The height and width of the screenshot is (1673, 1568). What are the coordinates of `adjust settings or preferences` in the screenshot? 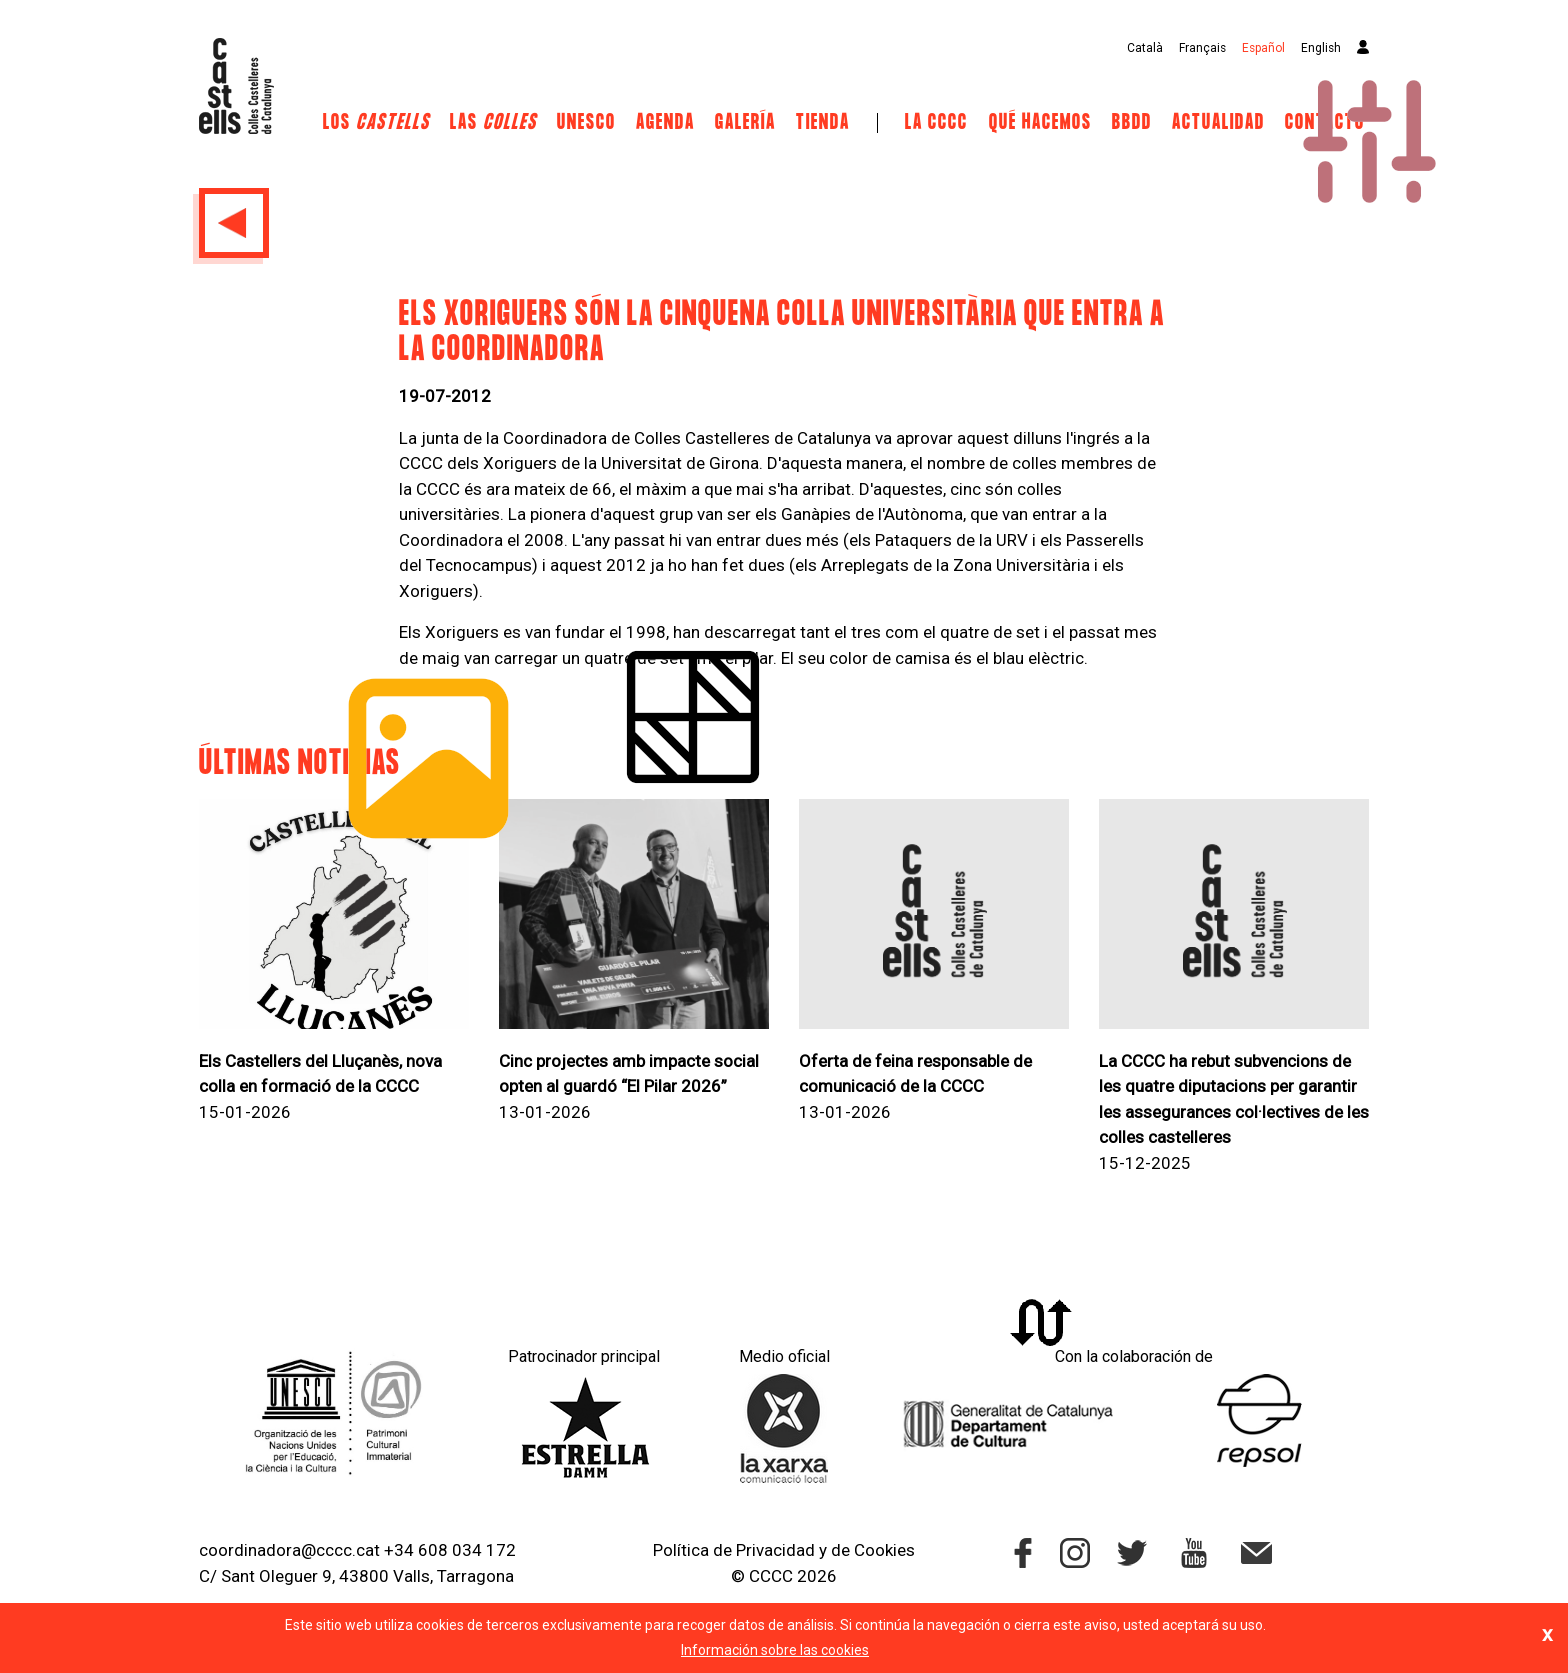 It's located at (1369, 141).